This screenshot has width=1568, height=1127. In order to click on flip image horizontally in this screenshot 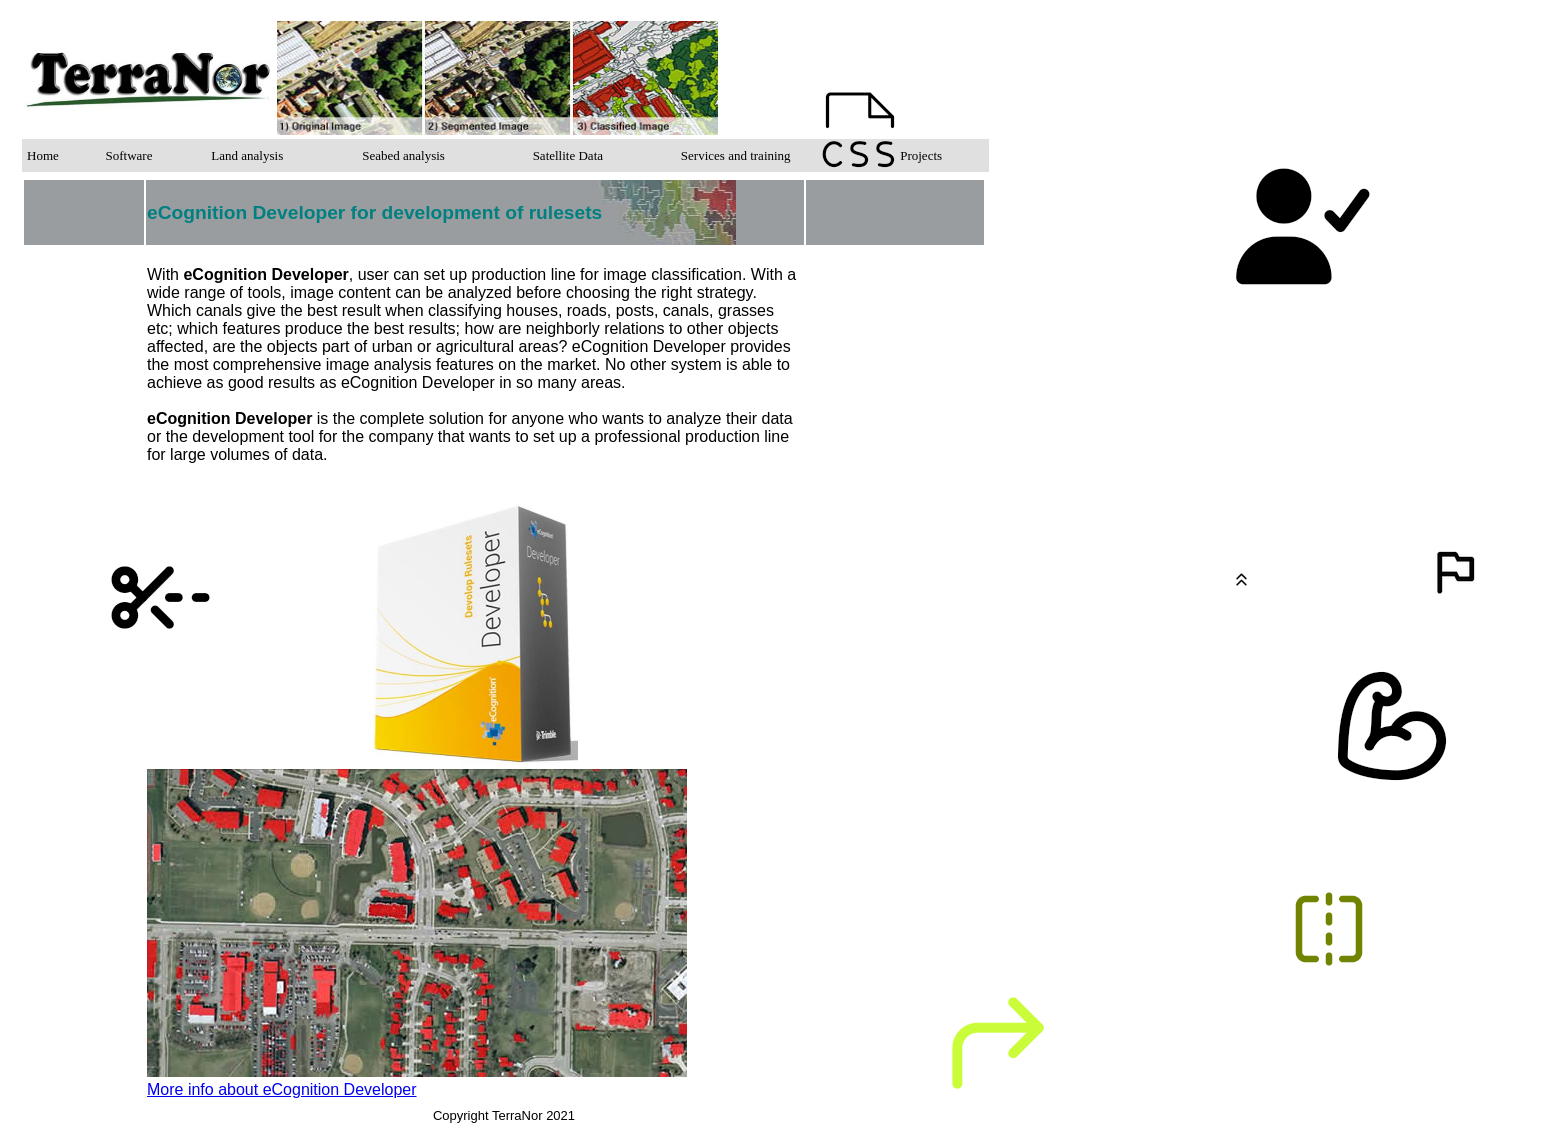, I will do `click(1329, 929)`.